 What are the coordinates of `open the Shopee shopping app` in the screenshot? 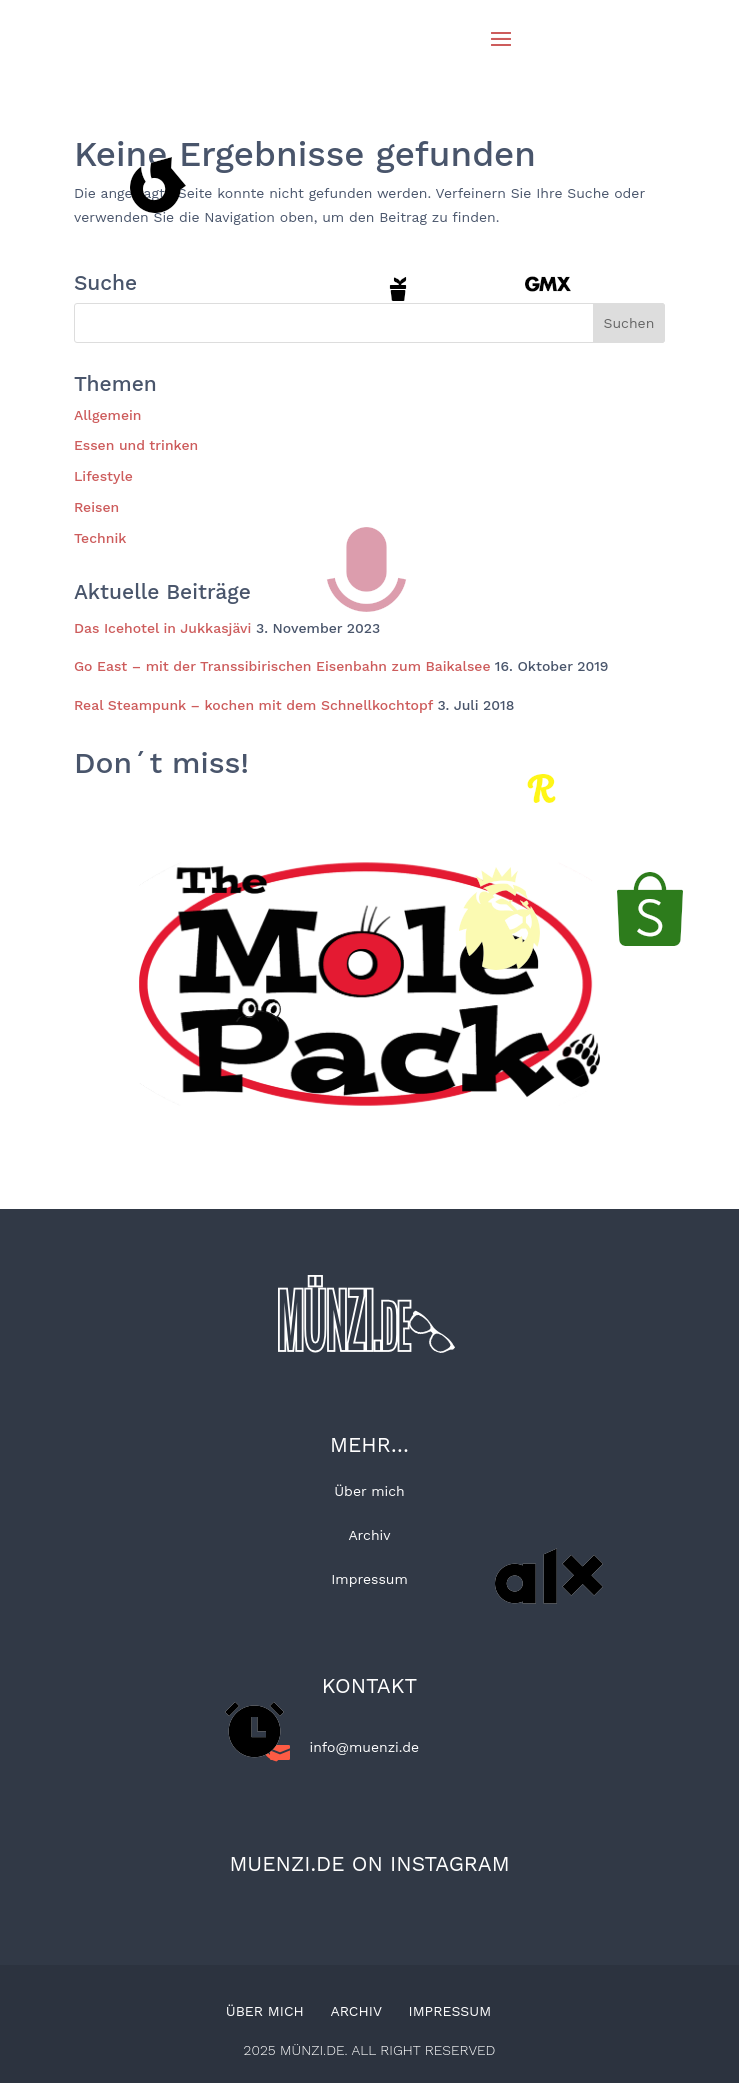 It's located at (650, 909).